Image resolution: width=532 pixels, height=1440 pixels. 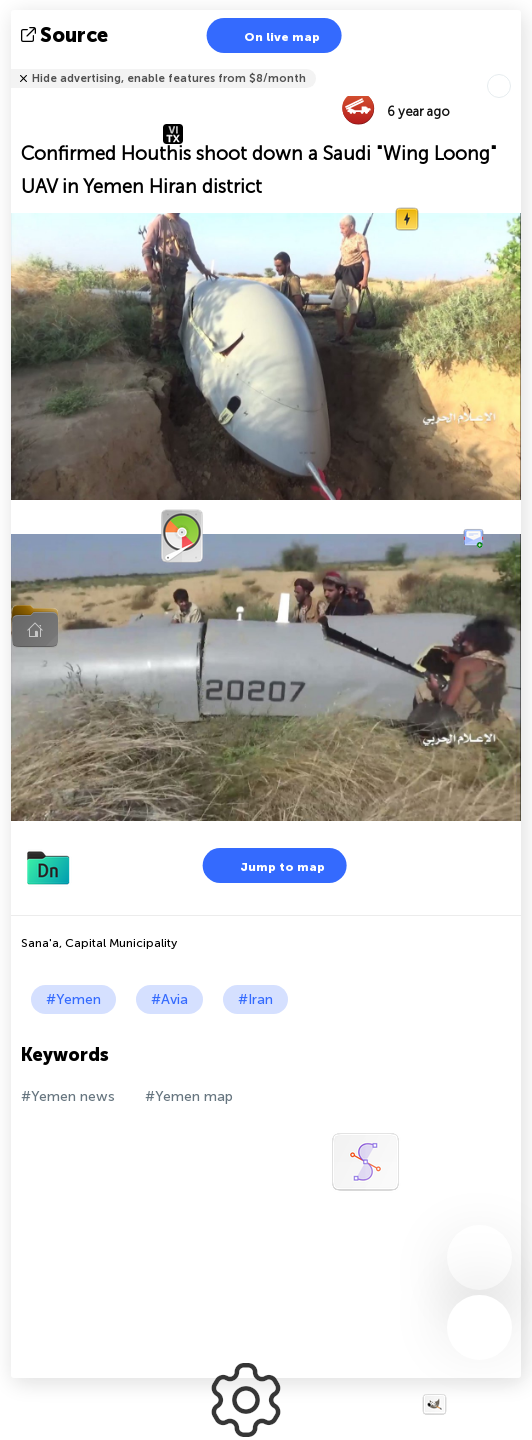 What do you see at coordinates (407, 219) in the screenshot?
I see `access power management settings` at bounding box center [407, 219].